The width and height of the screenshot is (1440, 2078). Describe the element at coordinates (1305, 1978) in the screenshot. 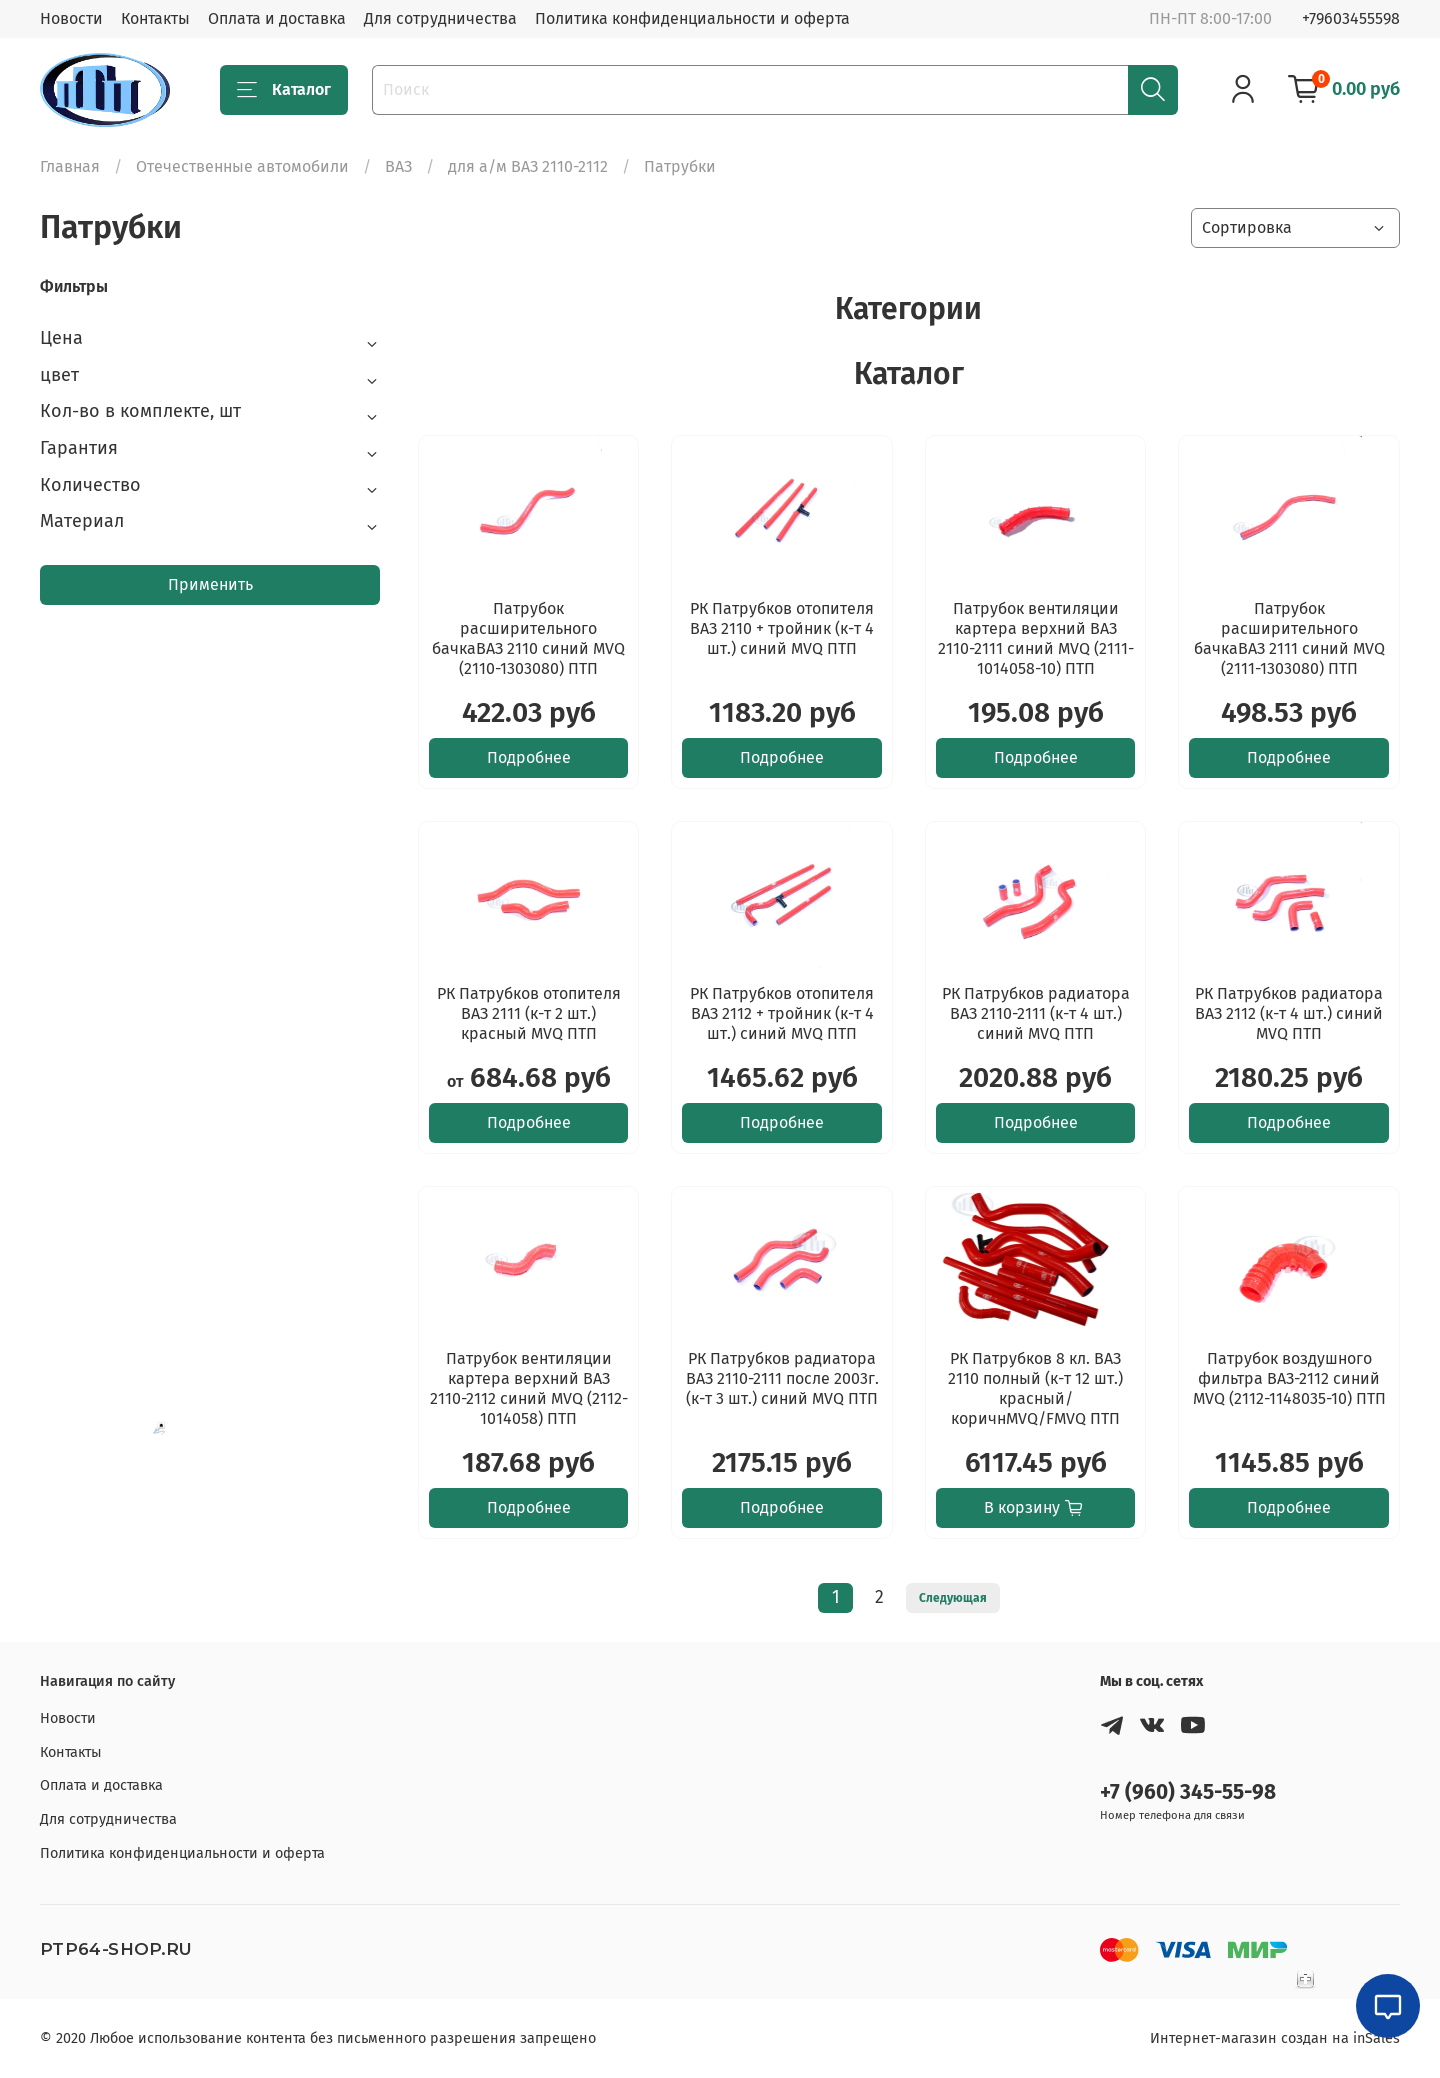

I see `zoom in to enlarge content` at that location.